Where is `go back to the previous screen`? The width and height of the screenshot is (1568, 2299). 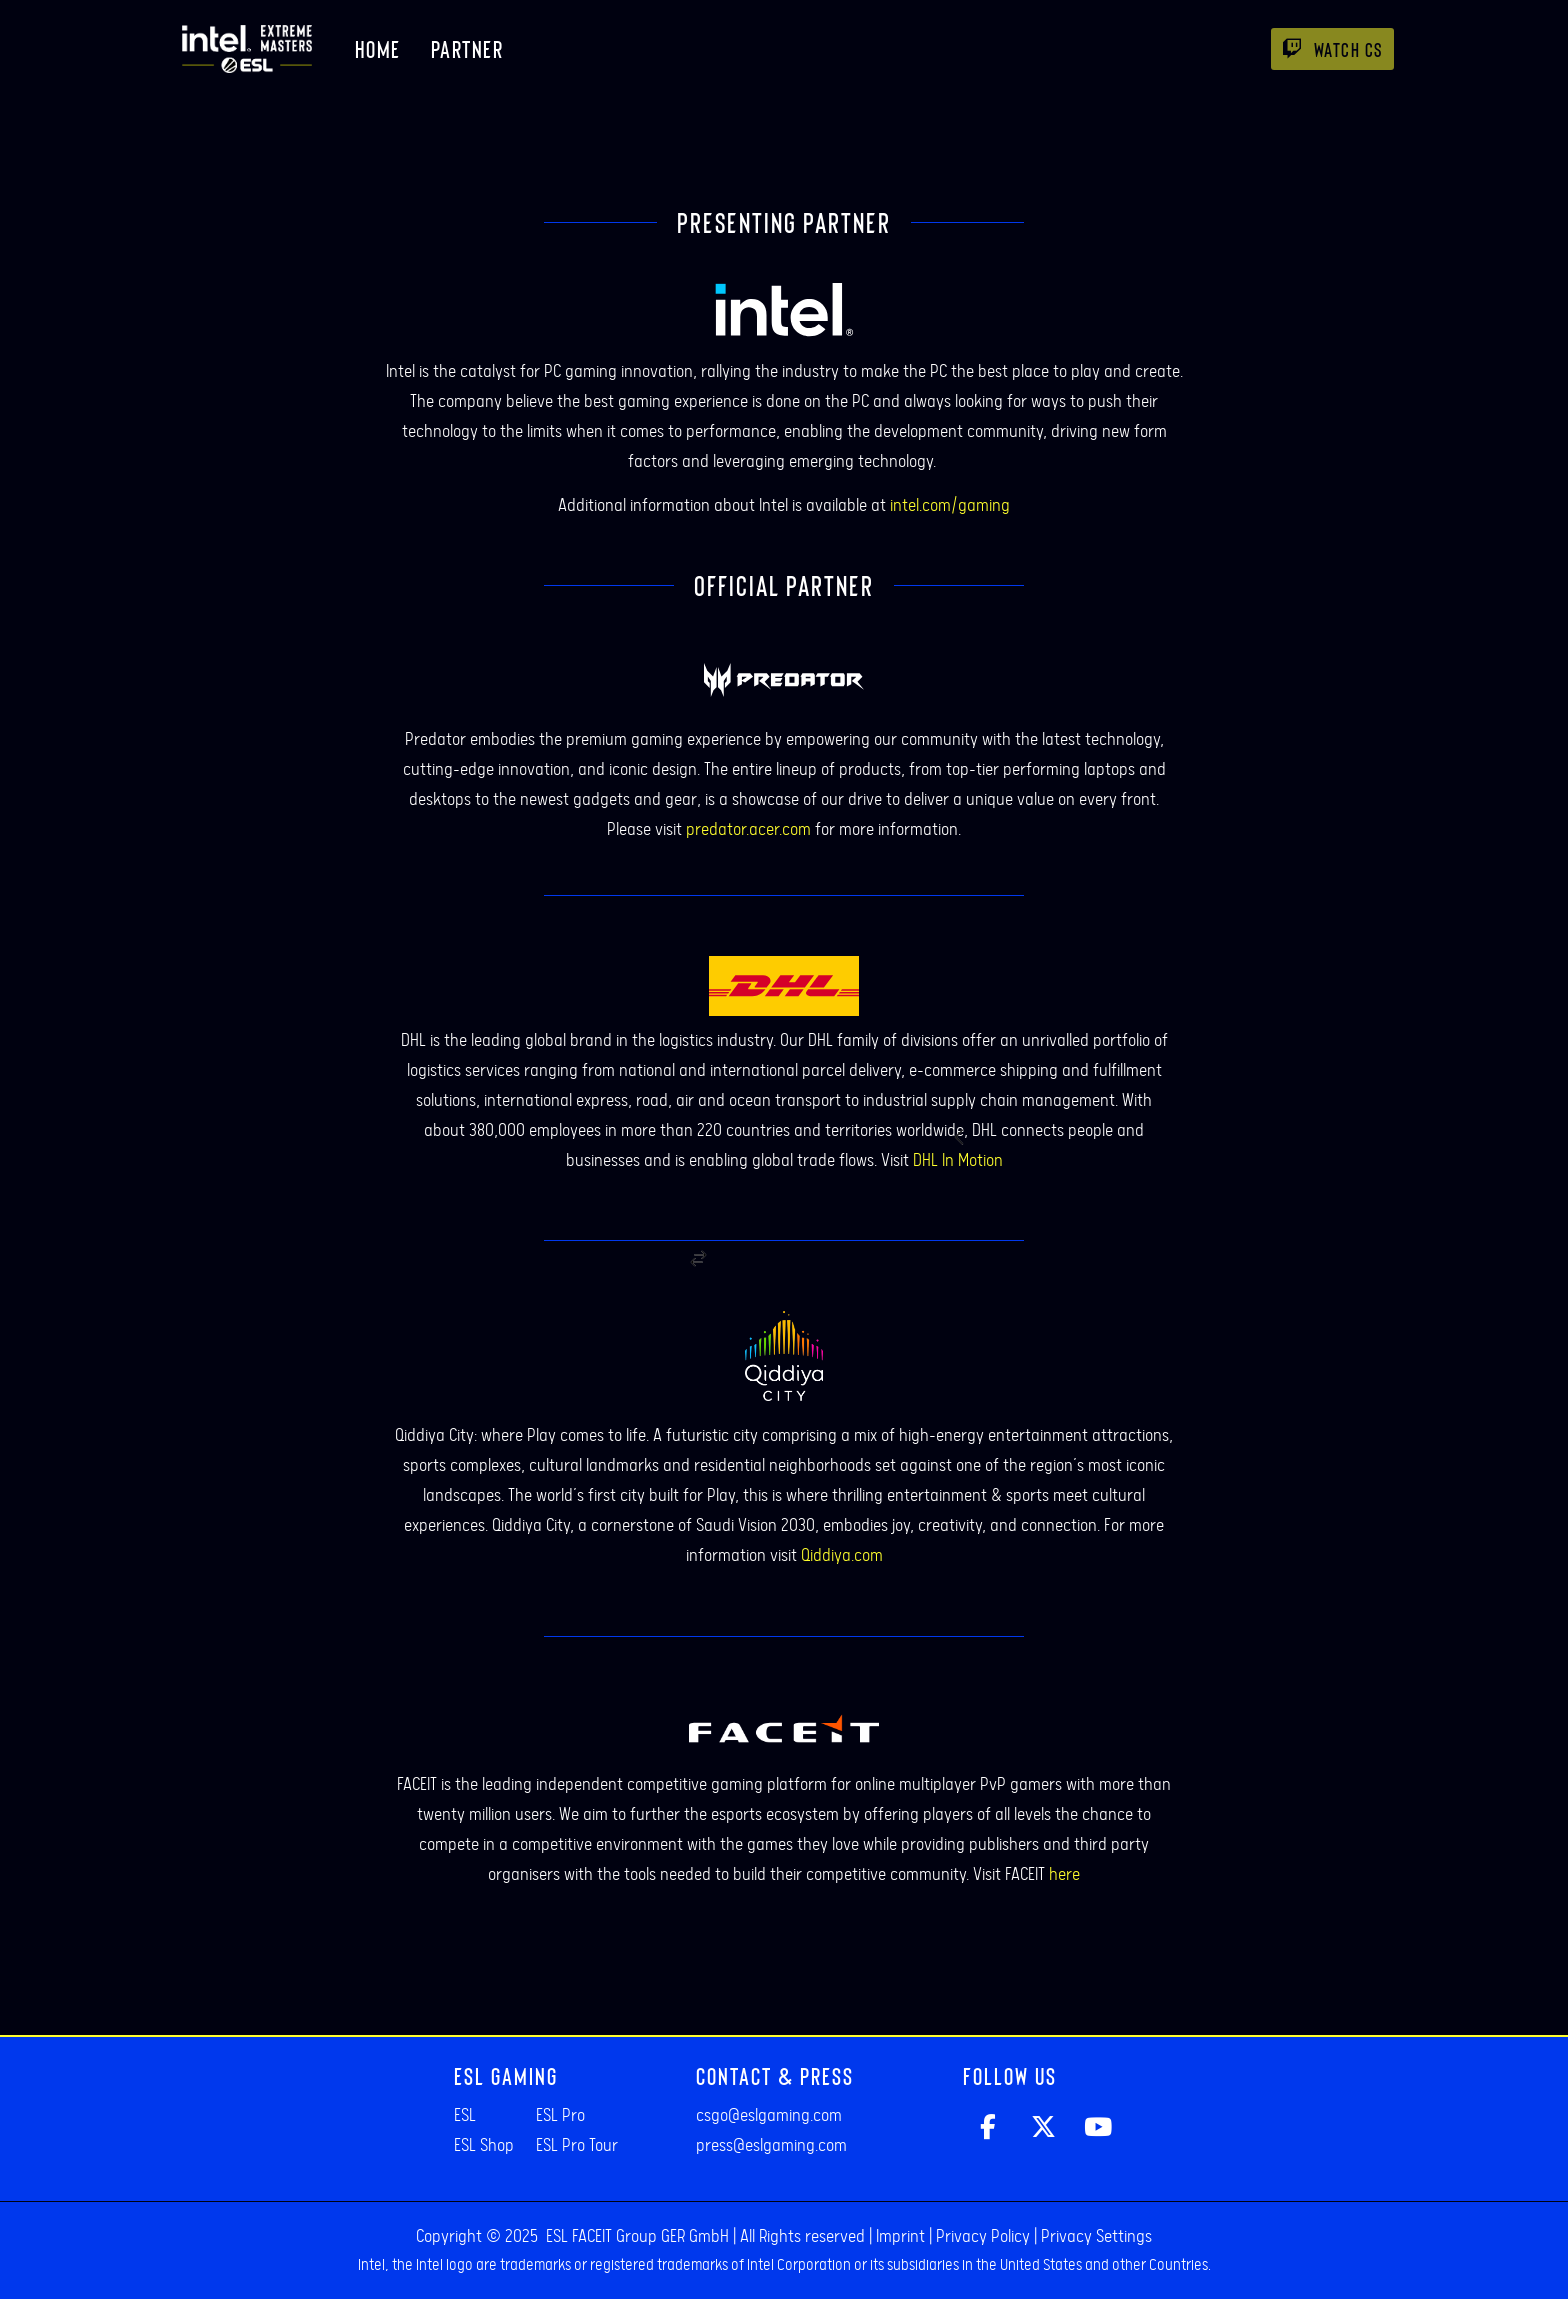 go back to the previous screen is located at coordinates (959, 1137).